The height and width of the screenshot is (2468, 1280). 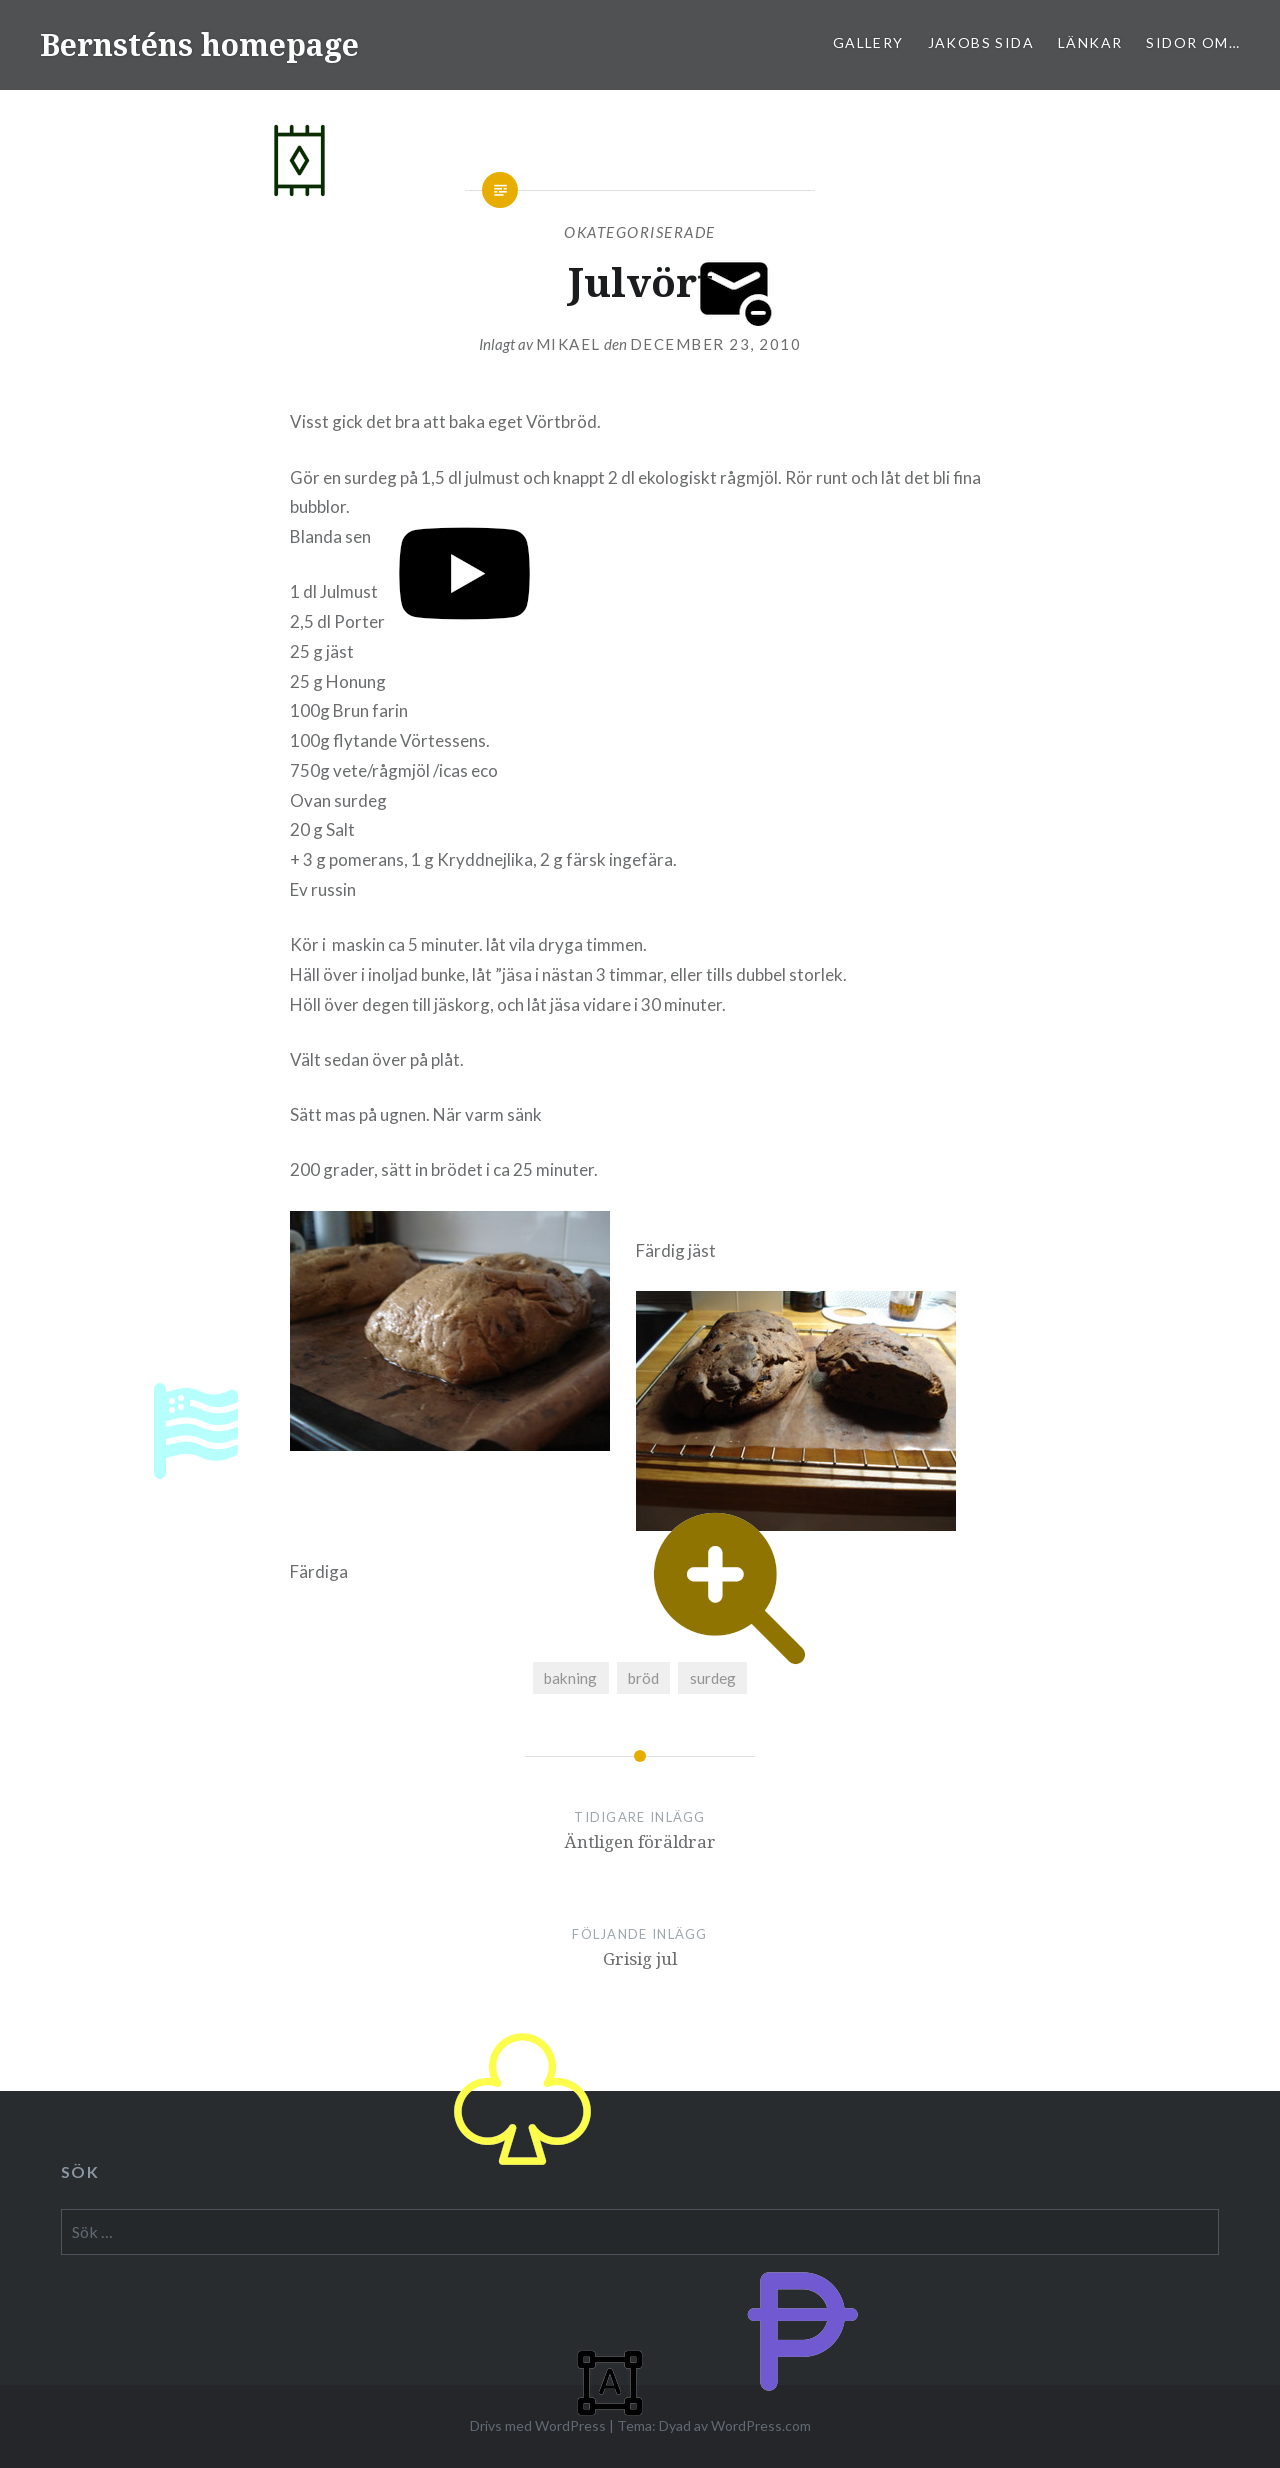 I want to click on unsubscribe from email notifications, so click(x=734, y=296).